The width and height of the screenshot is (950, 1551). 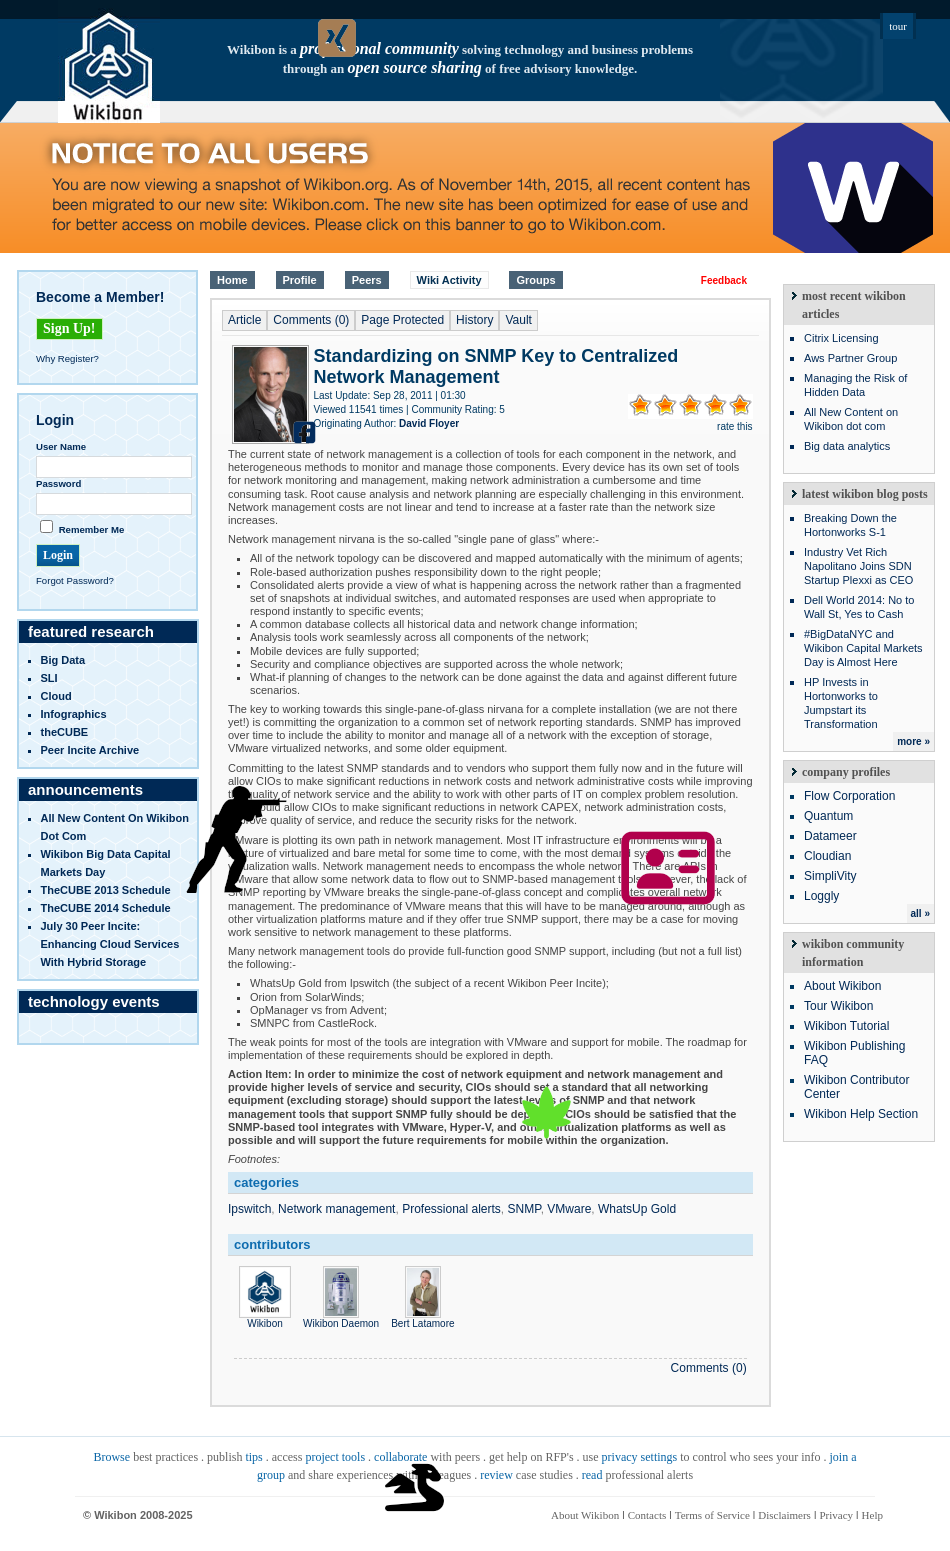 What do you see at coordinates (546, 1112) in the screenshot?
I see `indicates cannabis-related products or content` at bounding box center [546, 1112].